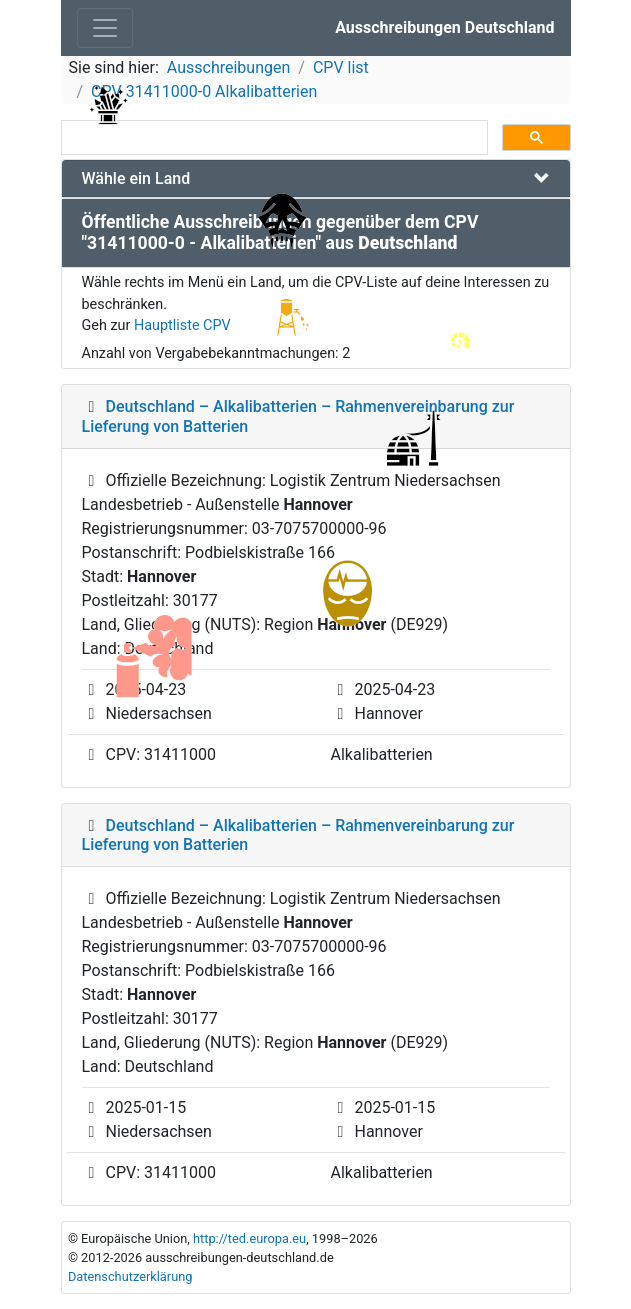 This screenshot has width=631, height=1309. Describe the element at coordinates (108, 105) in the screenshot. I see `access the crystal shrine location in-game` at that location.